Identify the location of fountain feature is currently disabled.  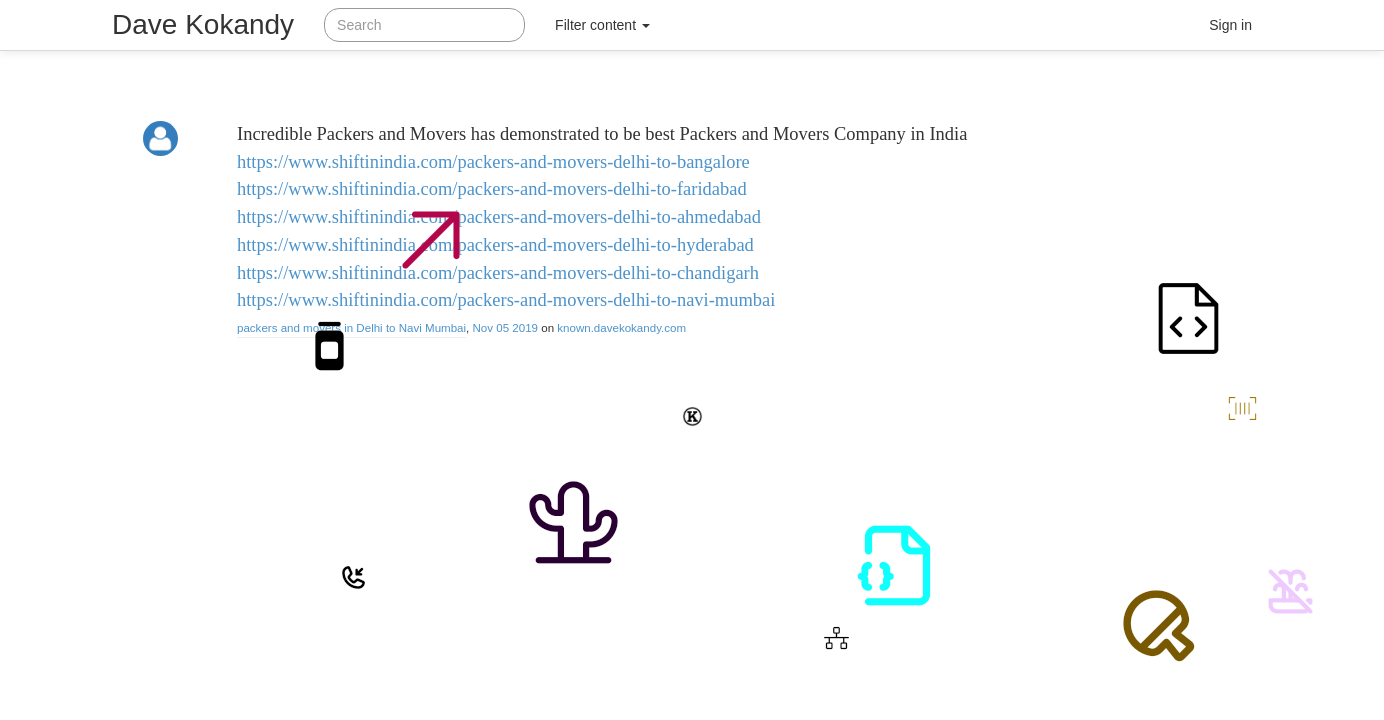
(1290, 591).